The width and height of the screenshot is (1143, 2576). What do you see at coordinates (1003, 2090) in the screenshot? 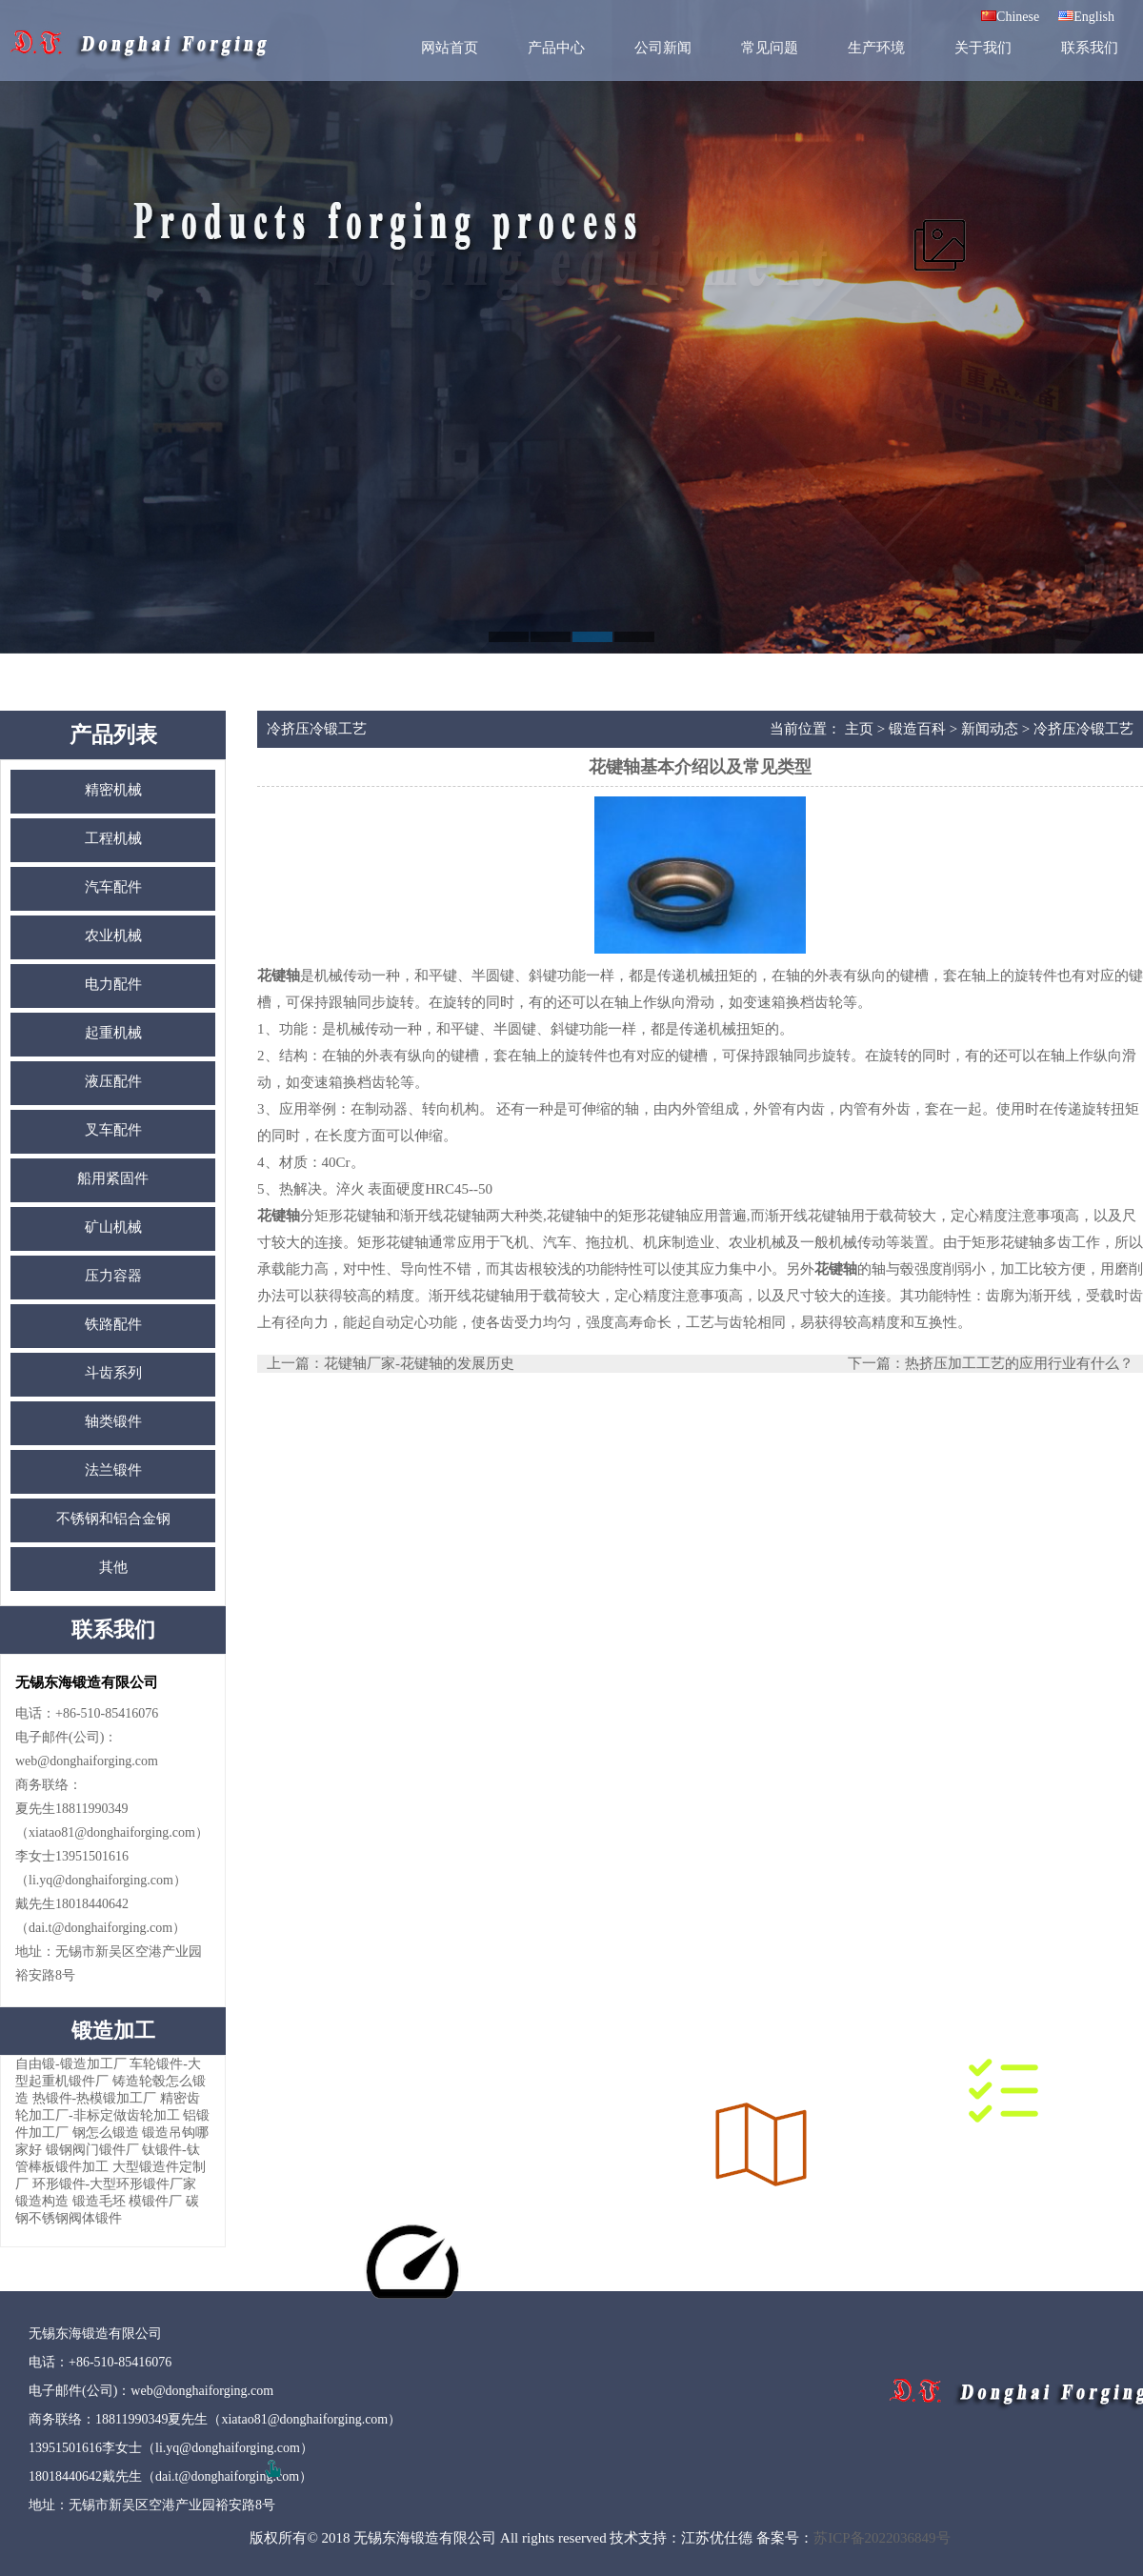
I see `view completed tasks or checklist` at bounding box center [1003, 2090].